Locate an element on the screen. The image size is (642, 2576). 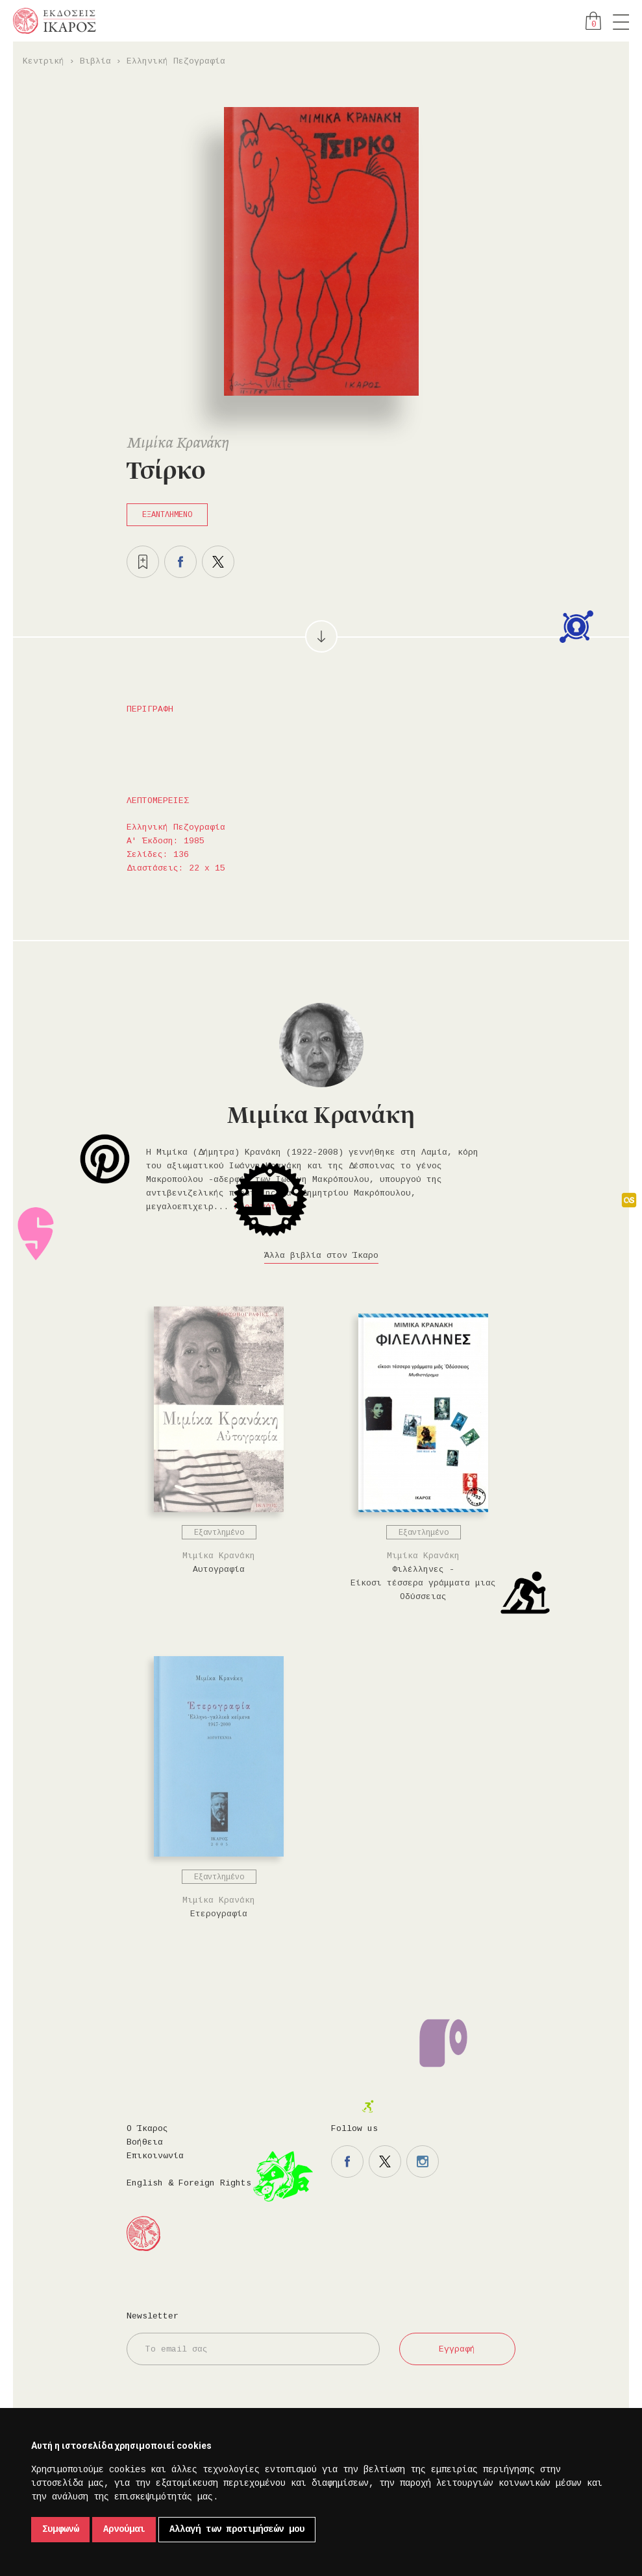
visit furaffinity website is located at coordinates (283, 2176).